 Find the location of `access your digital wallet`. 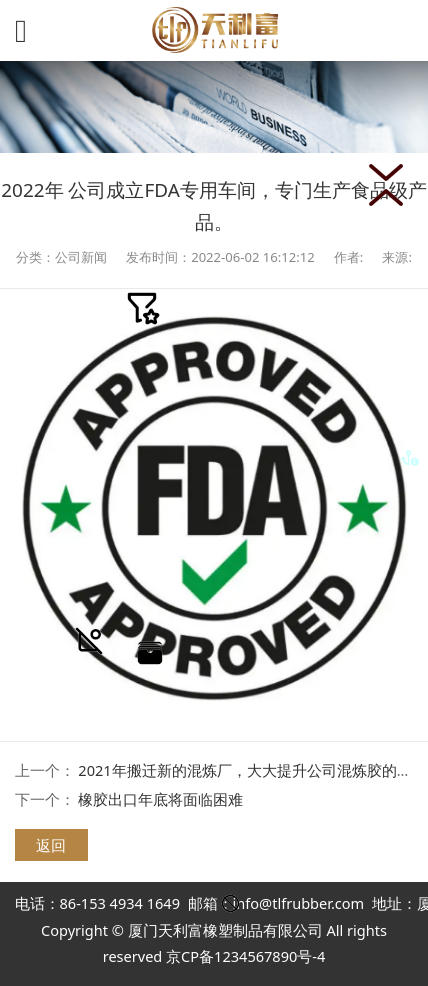

access your digital wallet is located at coordinates (150, 653).